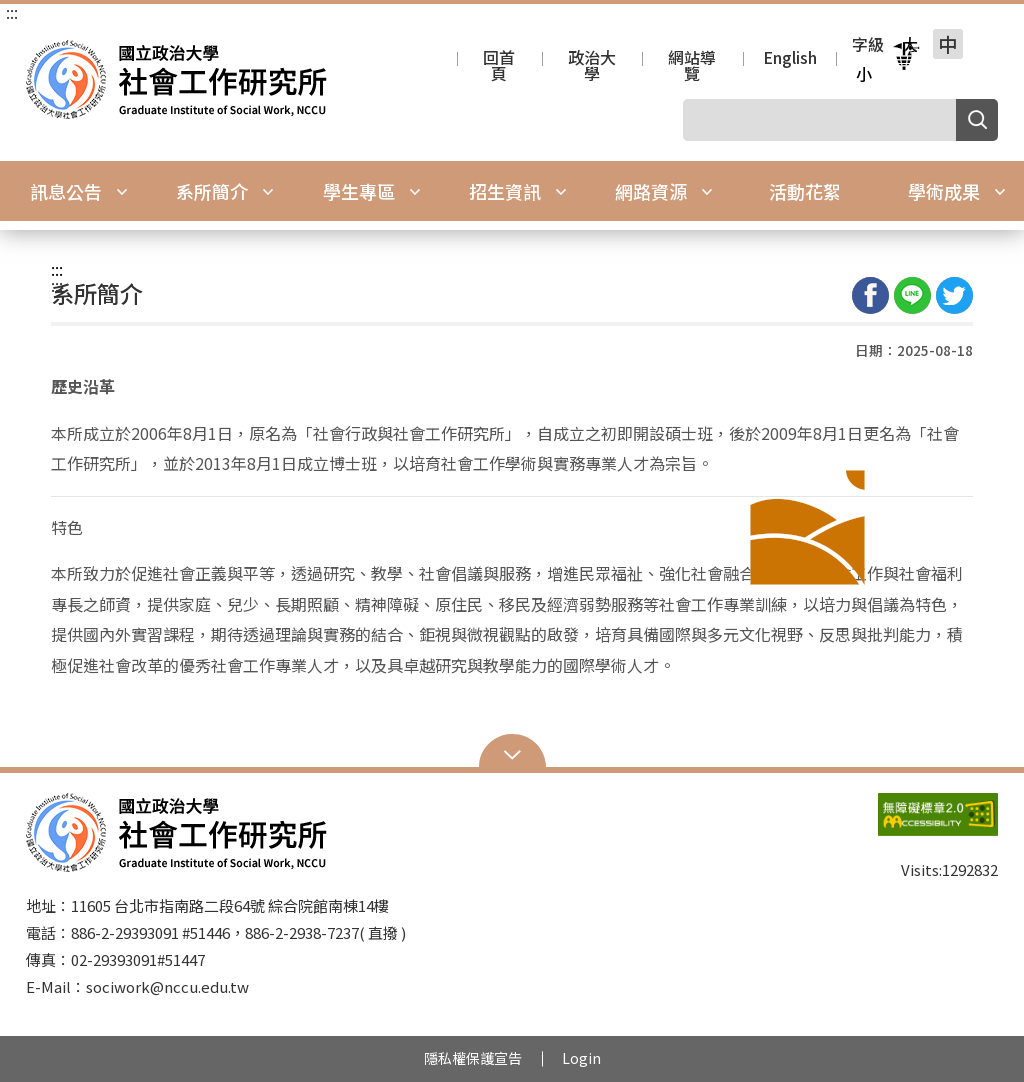 The width and height of the screenshot is (1024, 1082). I want to click on view terrain or landscape mode, so click(807, 527).